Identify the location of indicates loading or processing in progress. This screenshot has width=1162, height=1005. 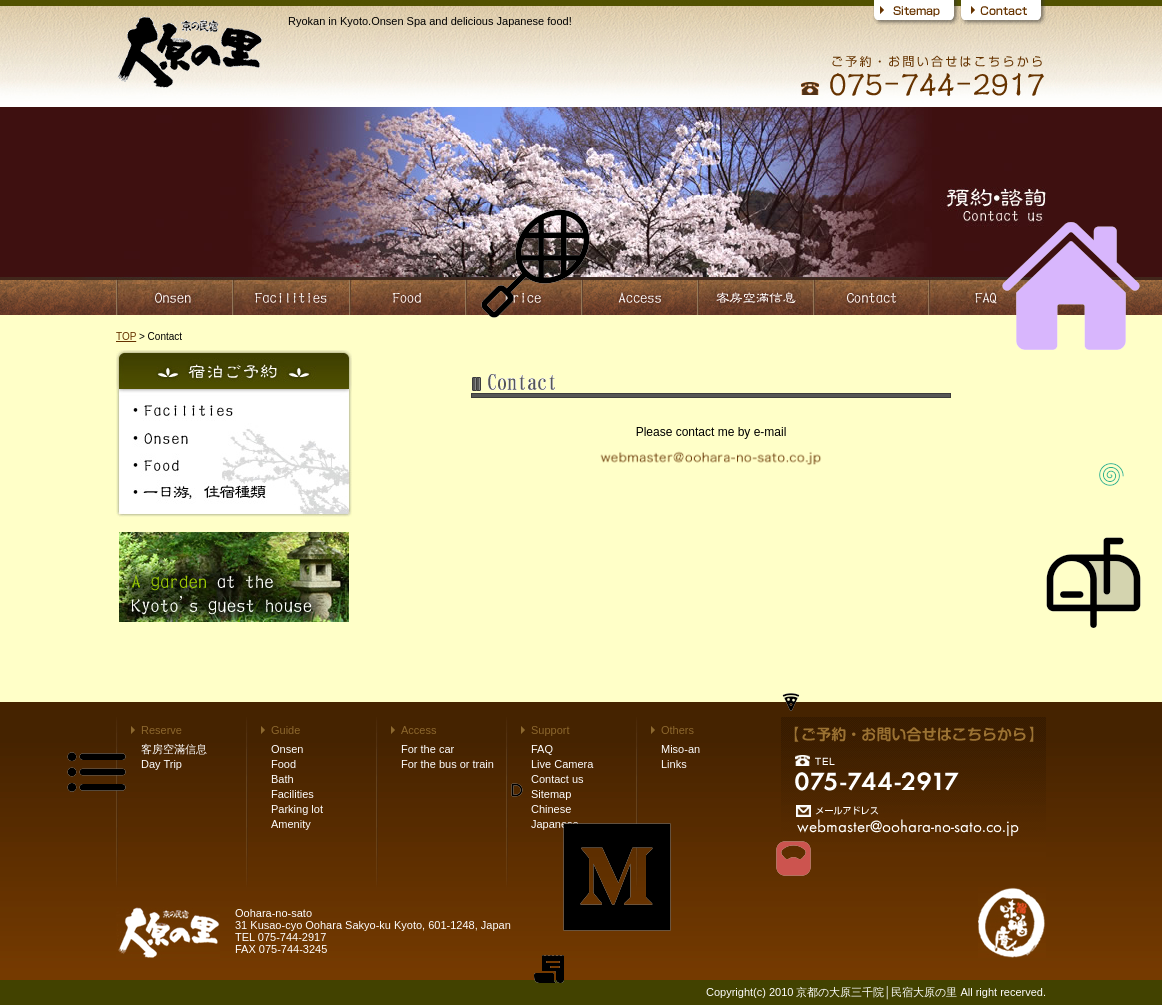
(1110, 474).